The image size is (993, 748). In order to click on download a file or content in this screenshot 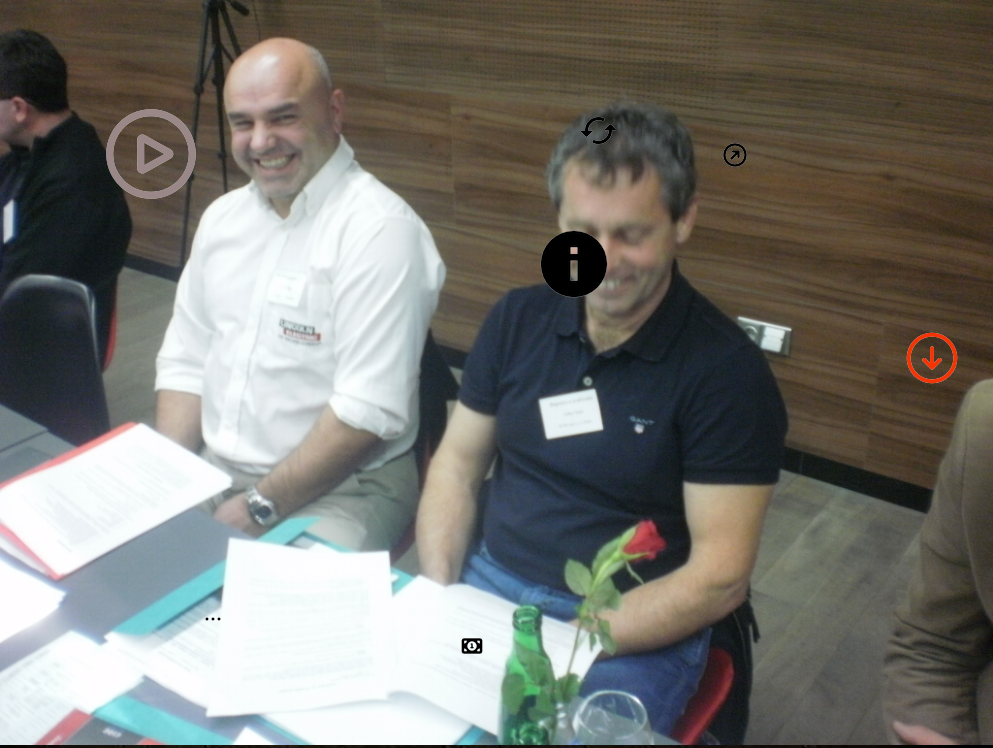, I will do `click(932, 358)`.